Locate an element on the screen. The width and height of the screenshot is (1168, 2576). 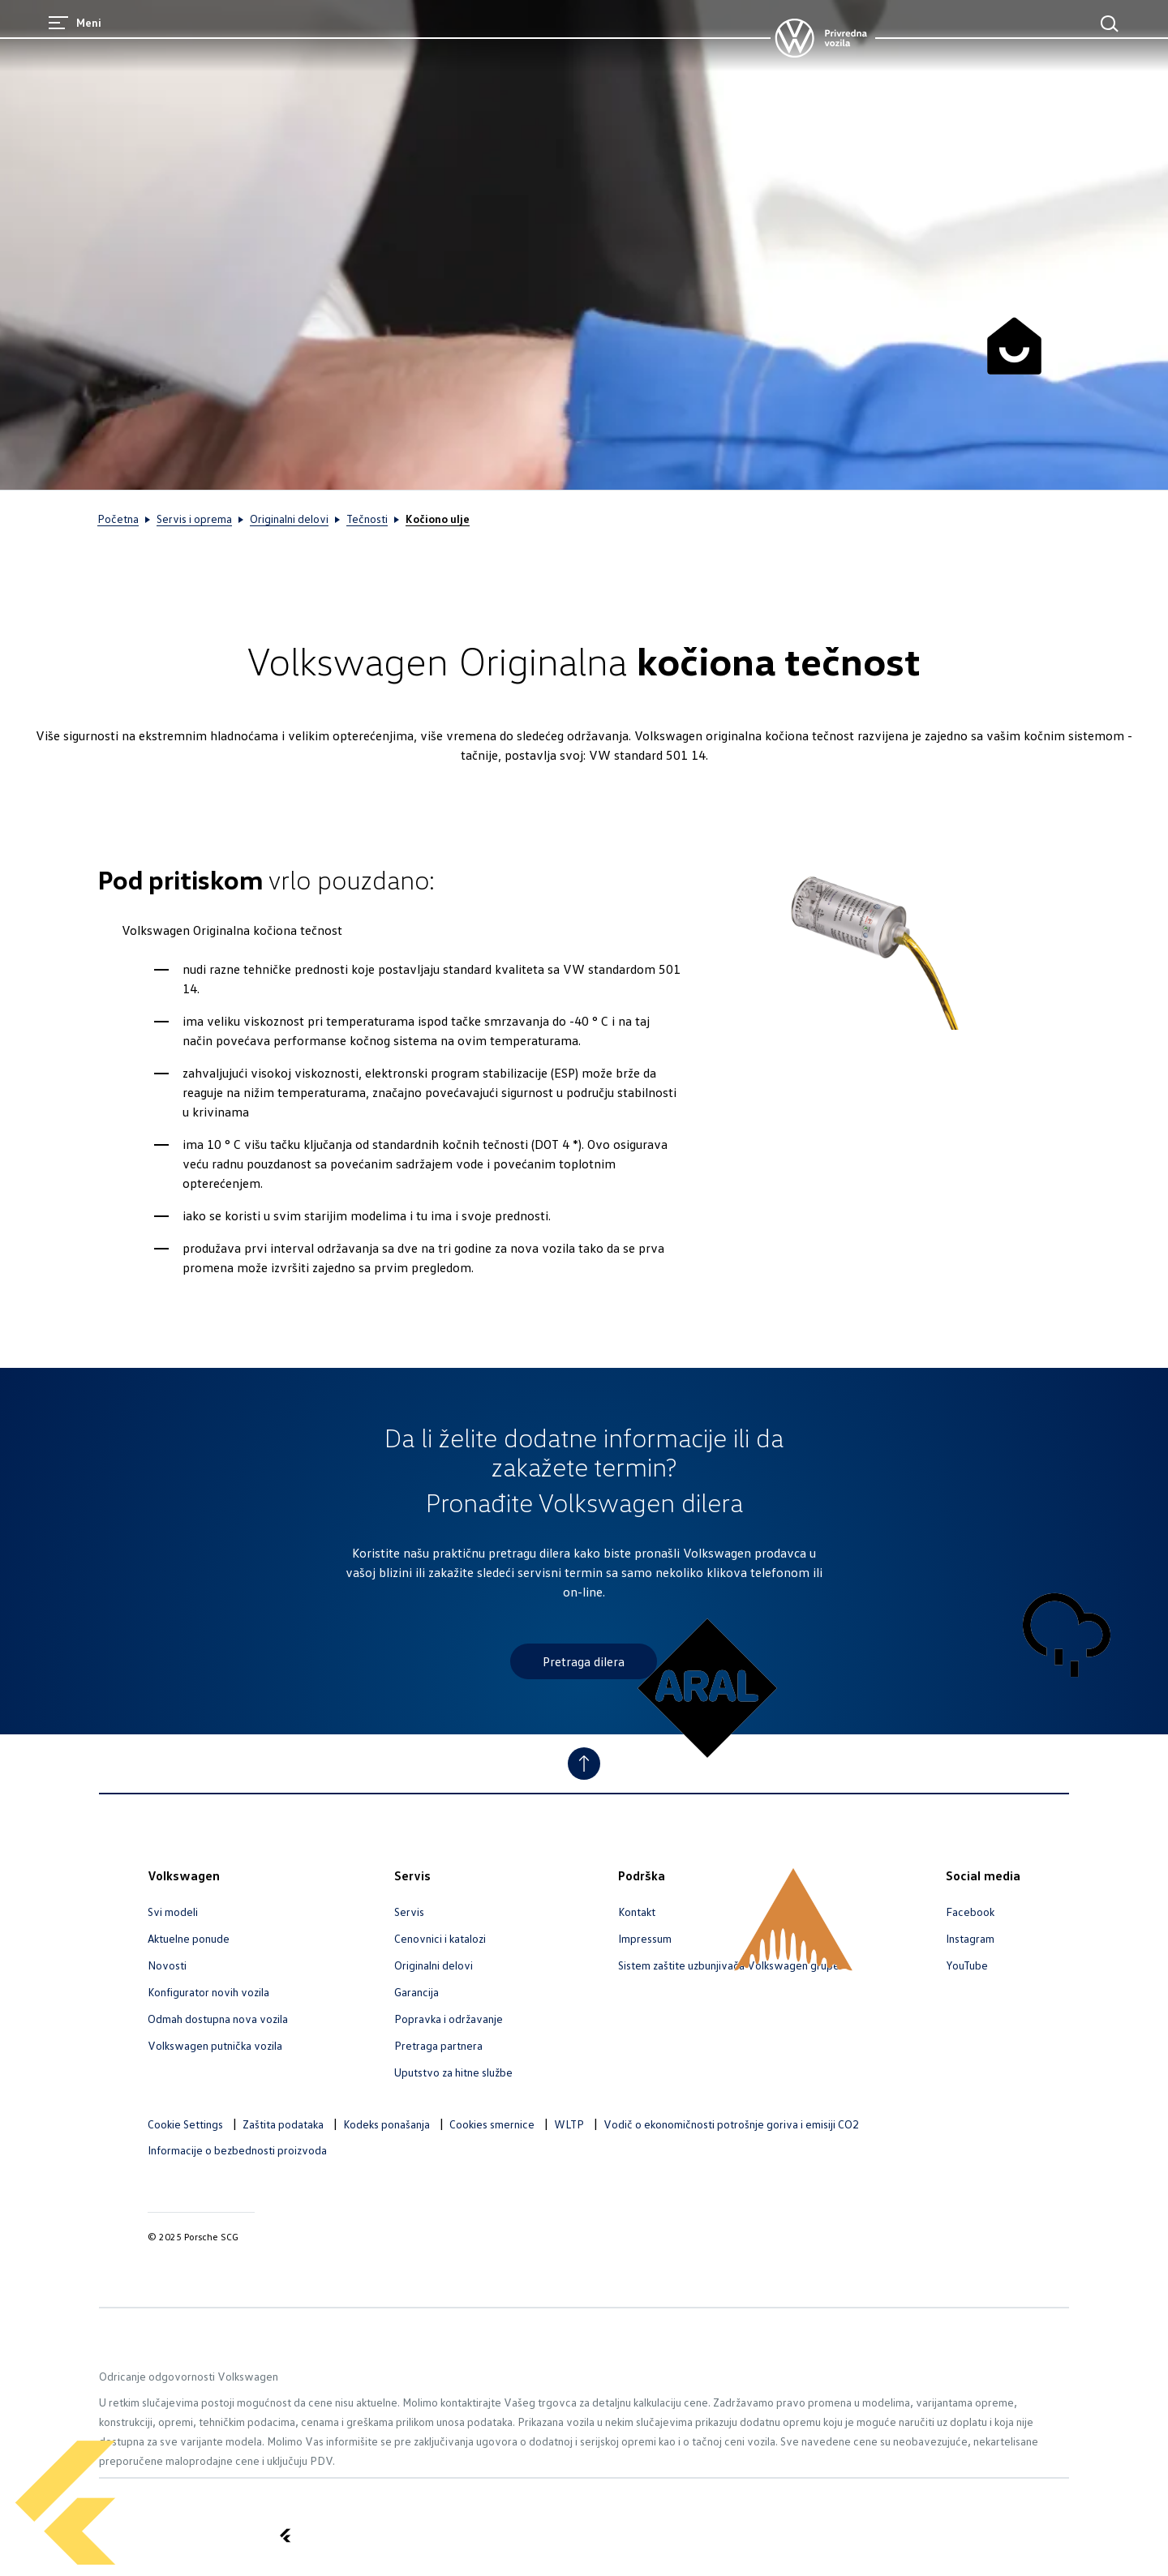
return to home screen is located at coordinates (1014, 347).